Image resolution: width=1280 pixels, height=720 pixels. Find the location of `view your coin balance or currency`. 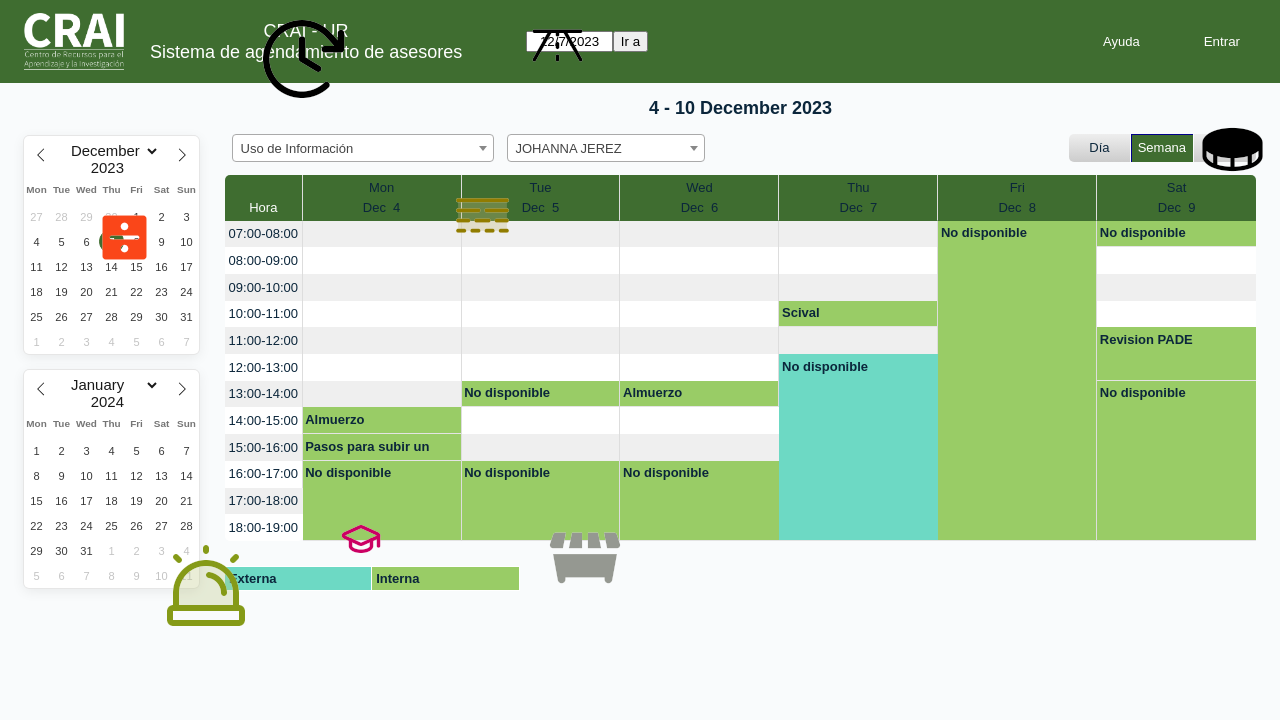

view your coin balance or currency is located at coordinates (1232, 149).